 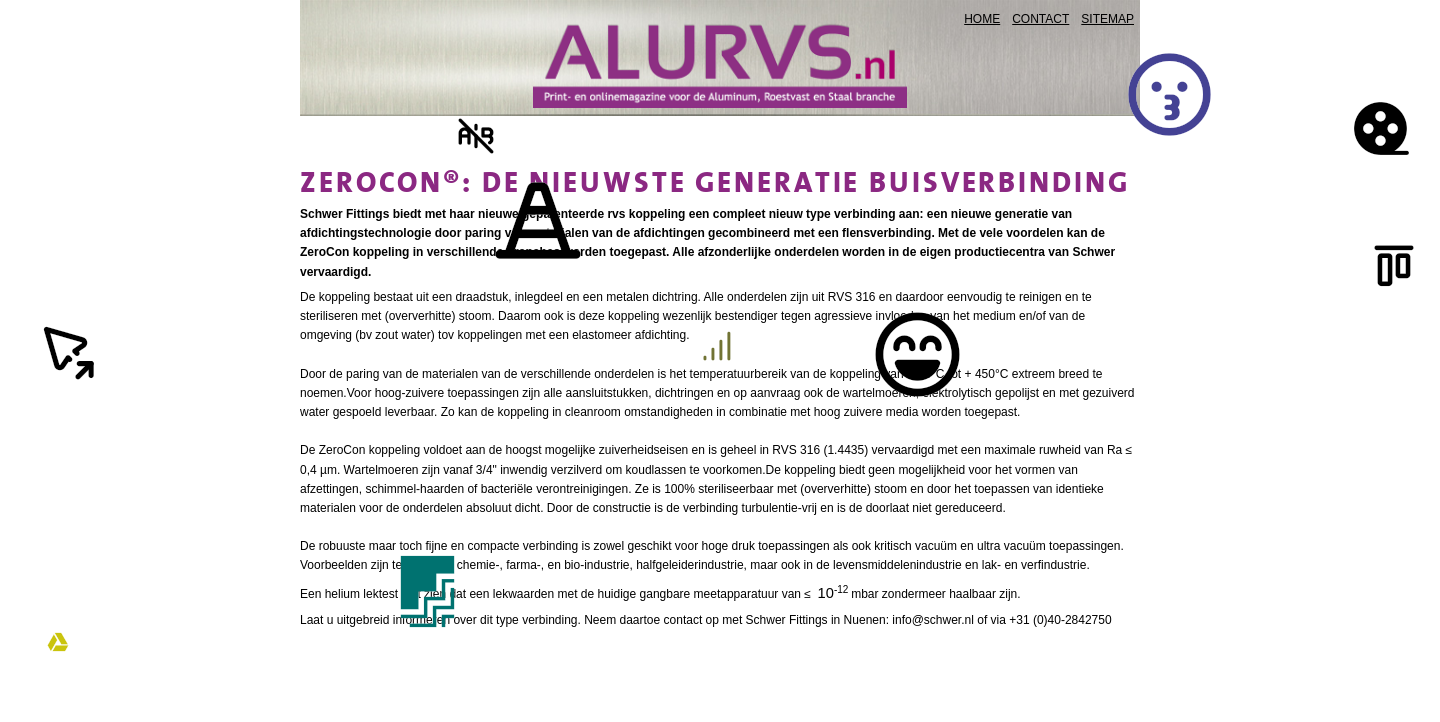 What do you see at coordinates (538, 222) in the screenshot?
I see `indicates construction or maintenance in progress` at bounding box center [538, 222].